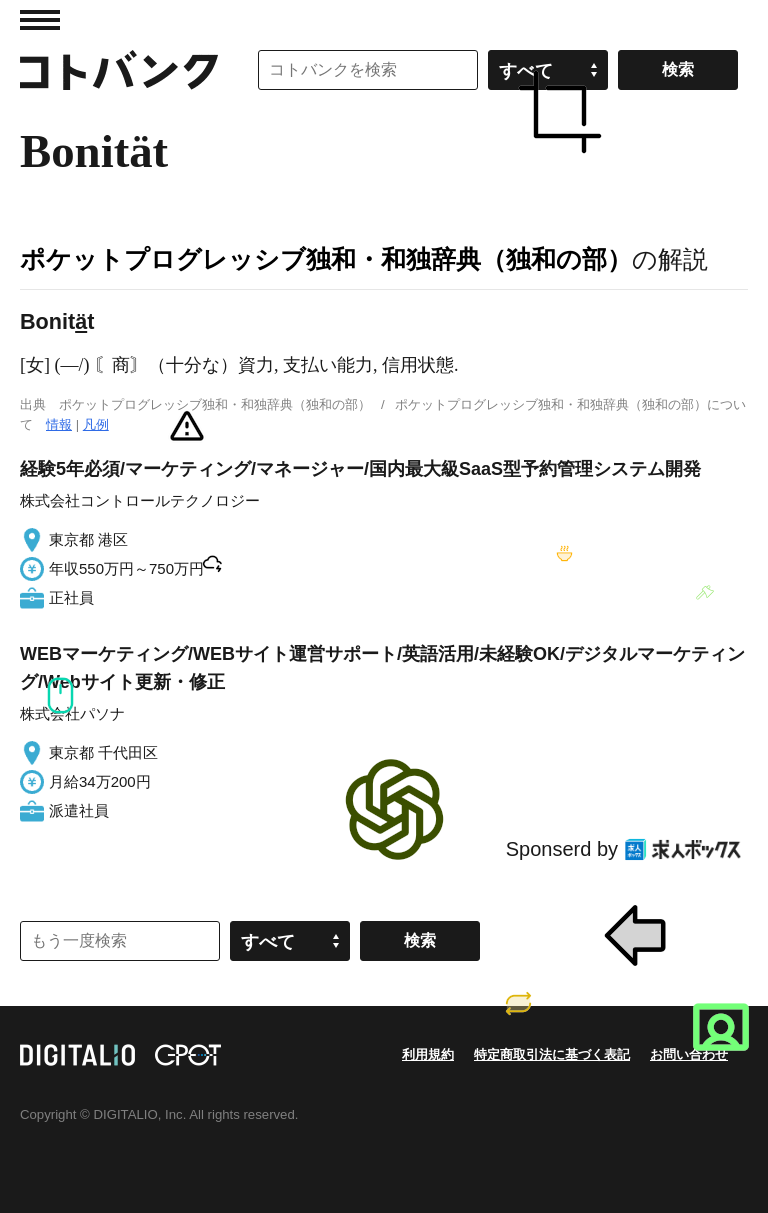 The height and width of the screenshot is (1213, 768). Describe the element at coordinates (637, 935) in the screenshot. I see `go back to the previous screen` at that location.